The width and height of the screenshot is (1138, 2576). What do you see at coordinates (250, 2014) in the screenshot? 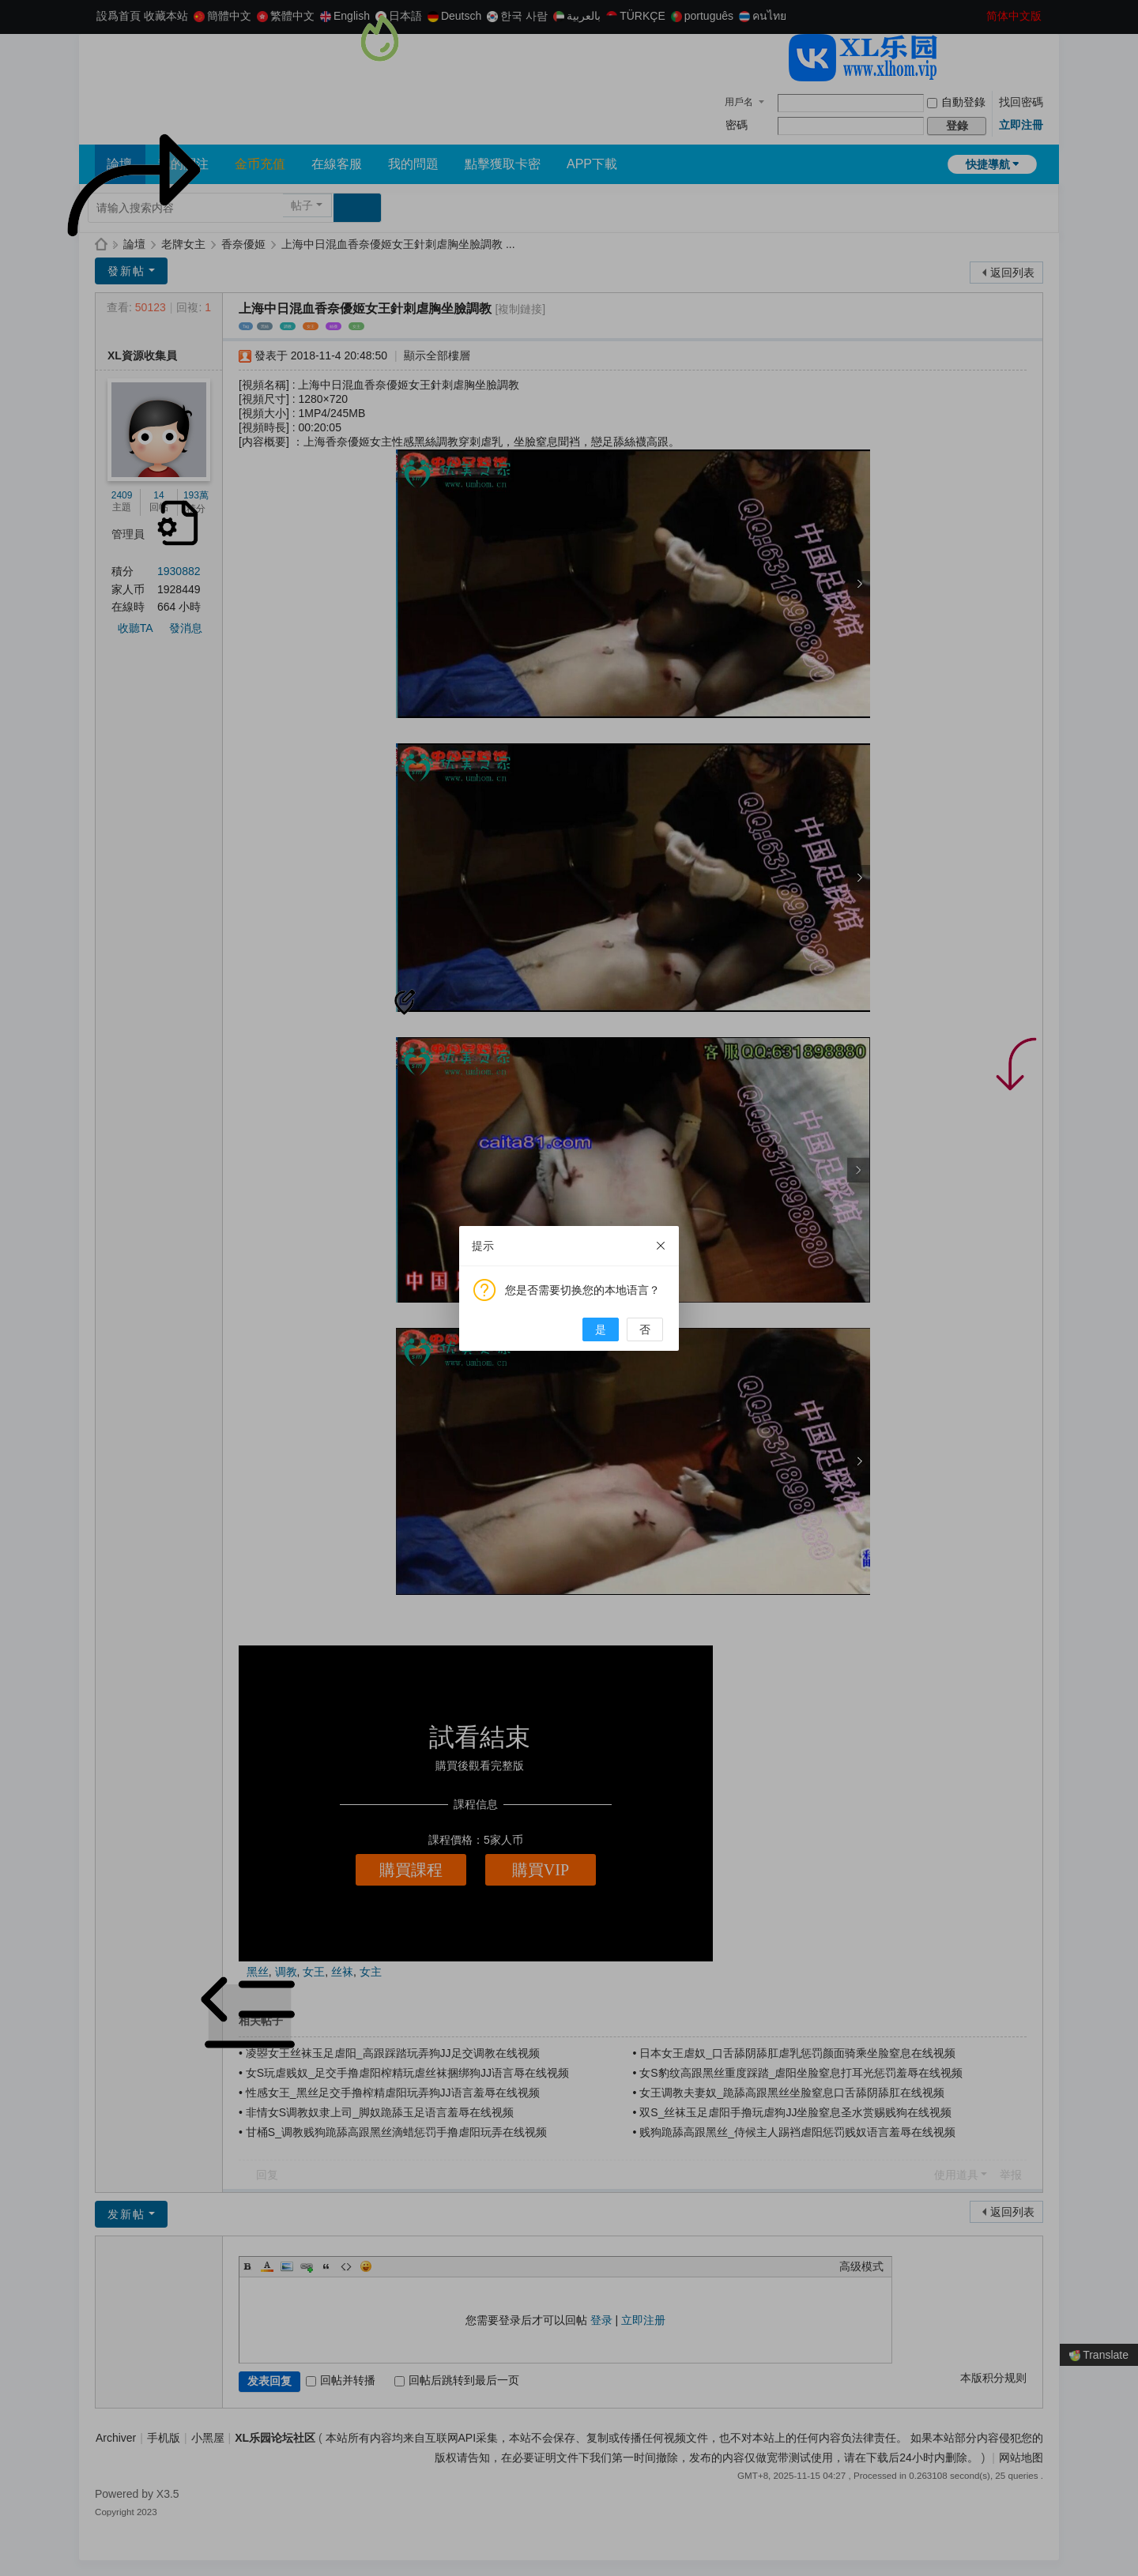
I see `decrease text indentation` at bounding box center [250, 2014].